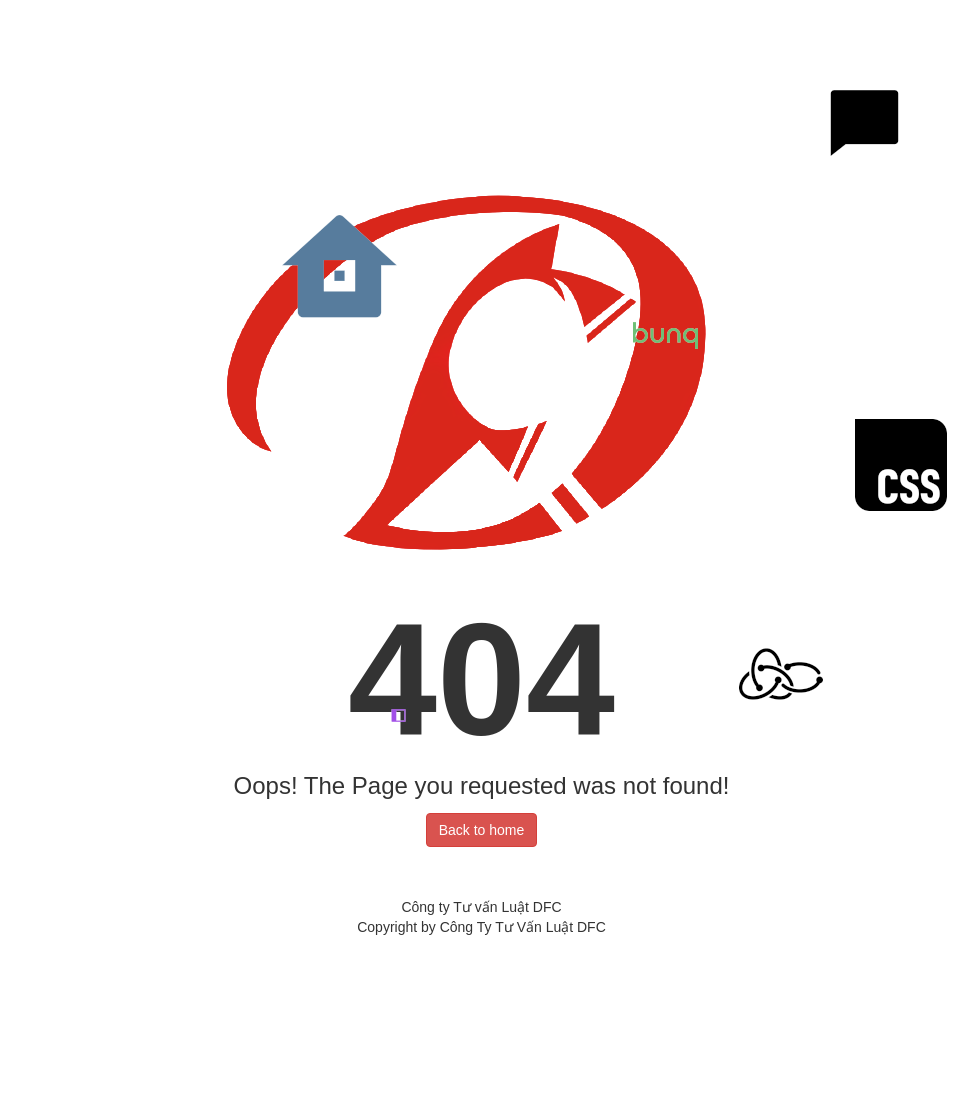 This screenshot has width=963, height=1117. Describe the element at coordinates (339, 270) in the screenshot. I see `navigate to home screen` at that location.